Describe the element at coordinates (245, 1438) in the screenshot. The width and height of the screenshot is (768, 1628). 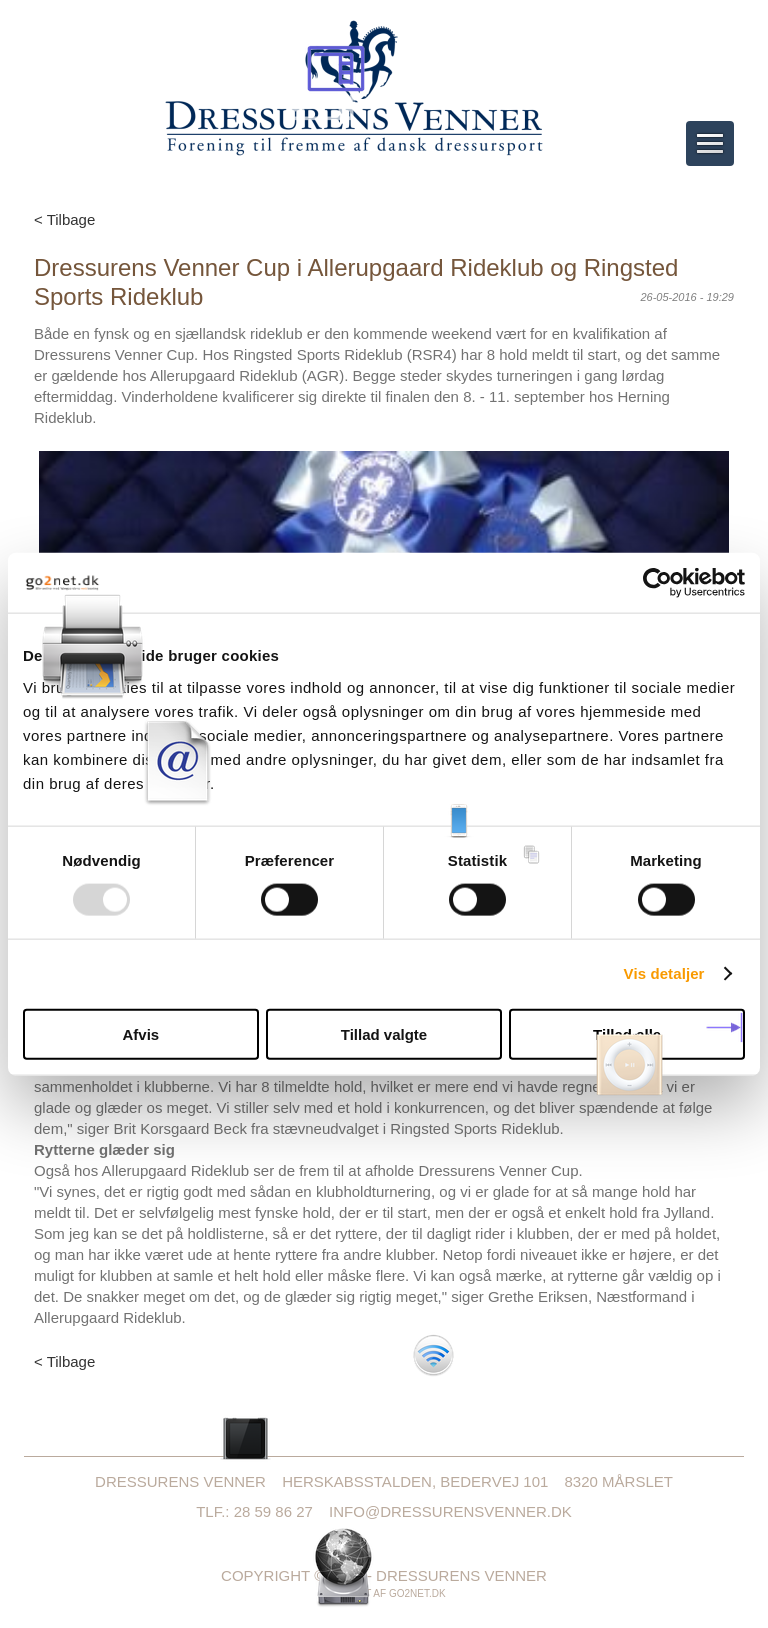
I see `iPod nano device connected` at that location.